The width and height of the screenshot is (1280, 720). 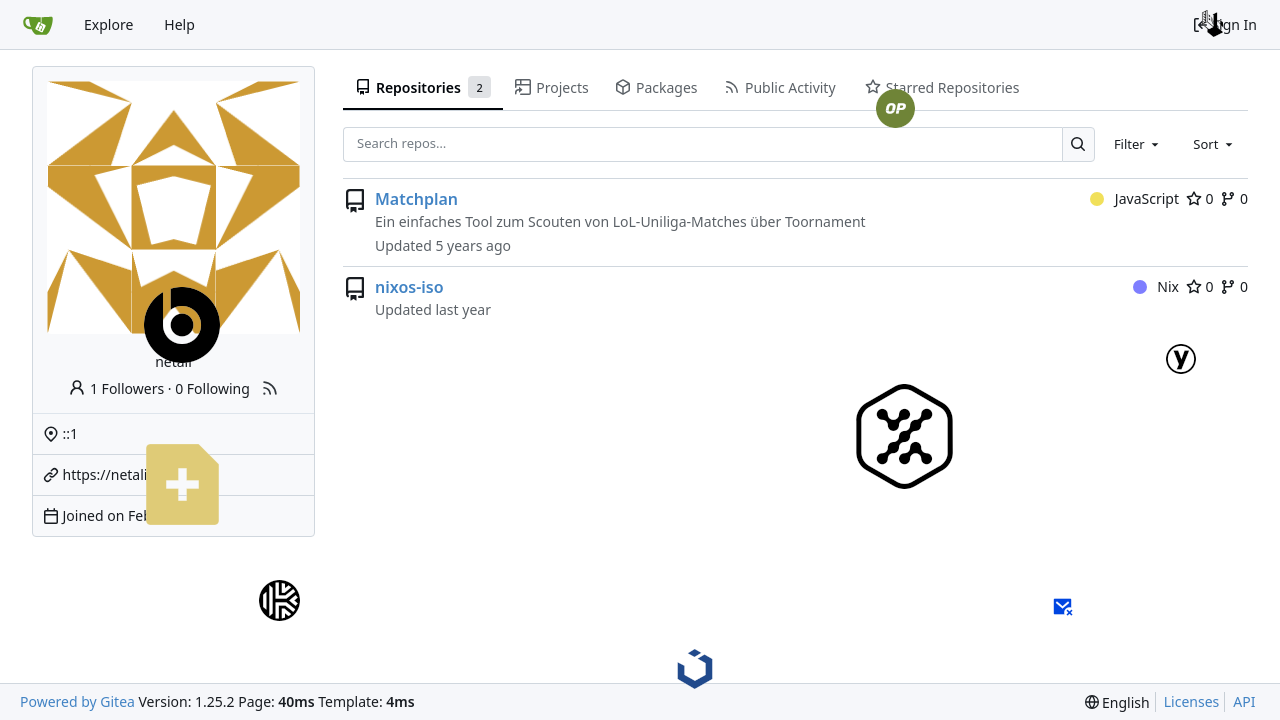 I want to click on delete an email message, so click(x=1062, y=606).